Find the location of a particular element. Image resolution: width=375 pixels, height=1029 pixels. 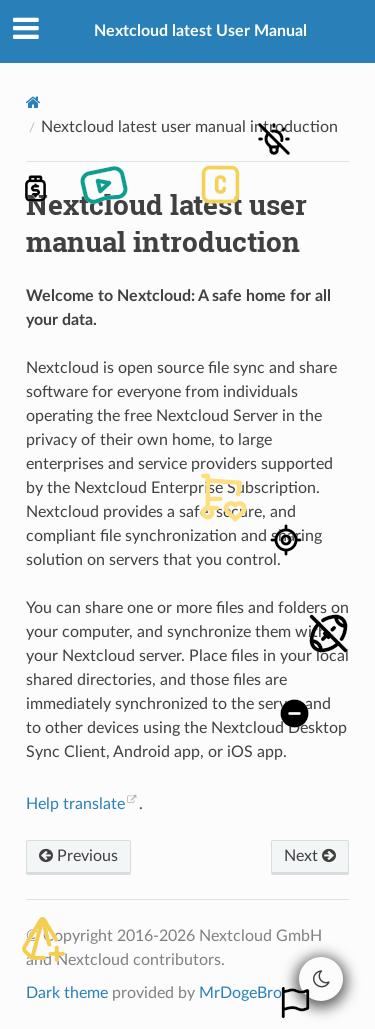

send a tip or donation is located at coordinates (35, 188).